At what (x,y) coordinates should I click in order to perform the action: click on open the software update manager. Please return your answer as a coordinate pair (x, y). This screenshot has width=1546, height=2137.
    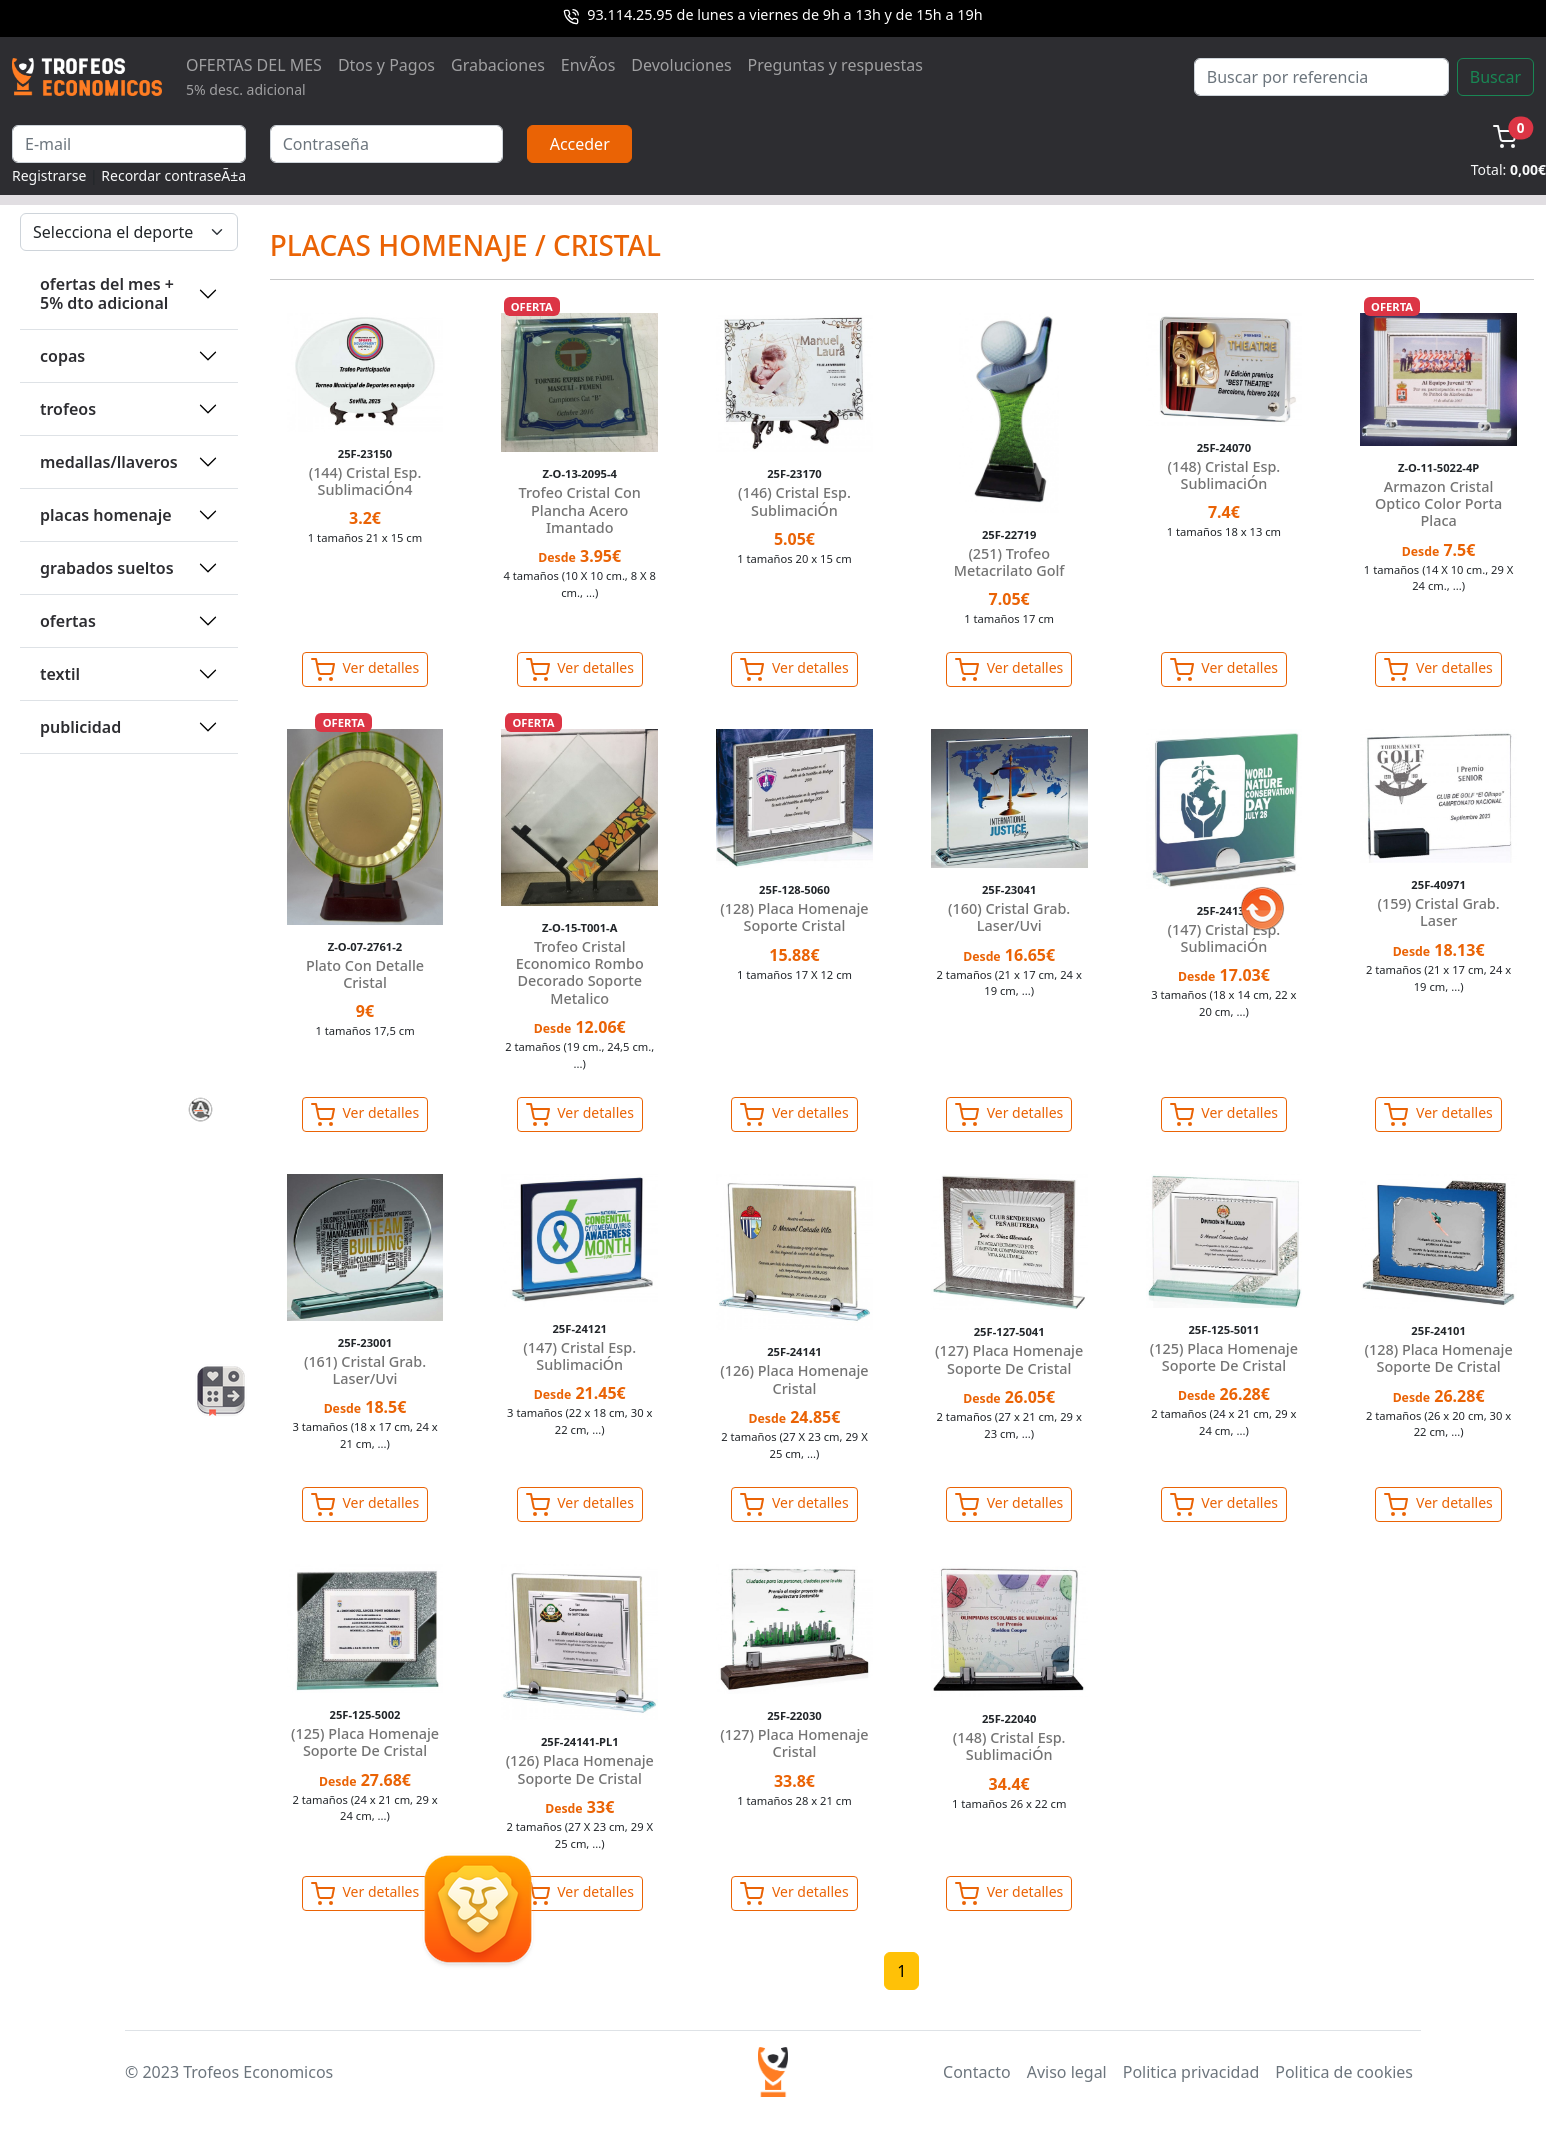
    Looking at the image, I should click on (200, 1109).